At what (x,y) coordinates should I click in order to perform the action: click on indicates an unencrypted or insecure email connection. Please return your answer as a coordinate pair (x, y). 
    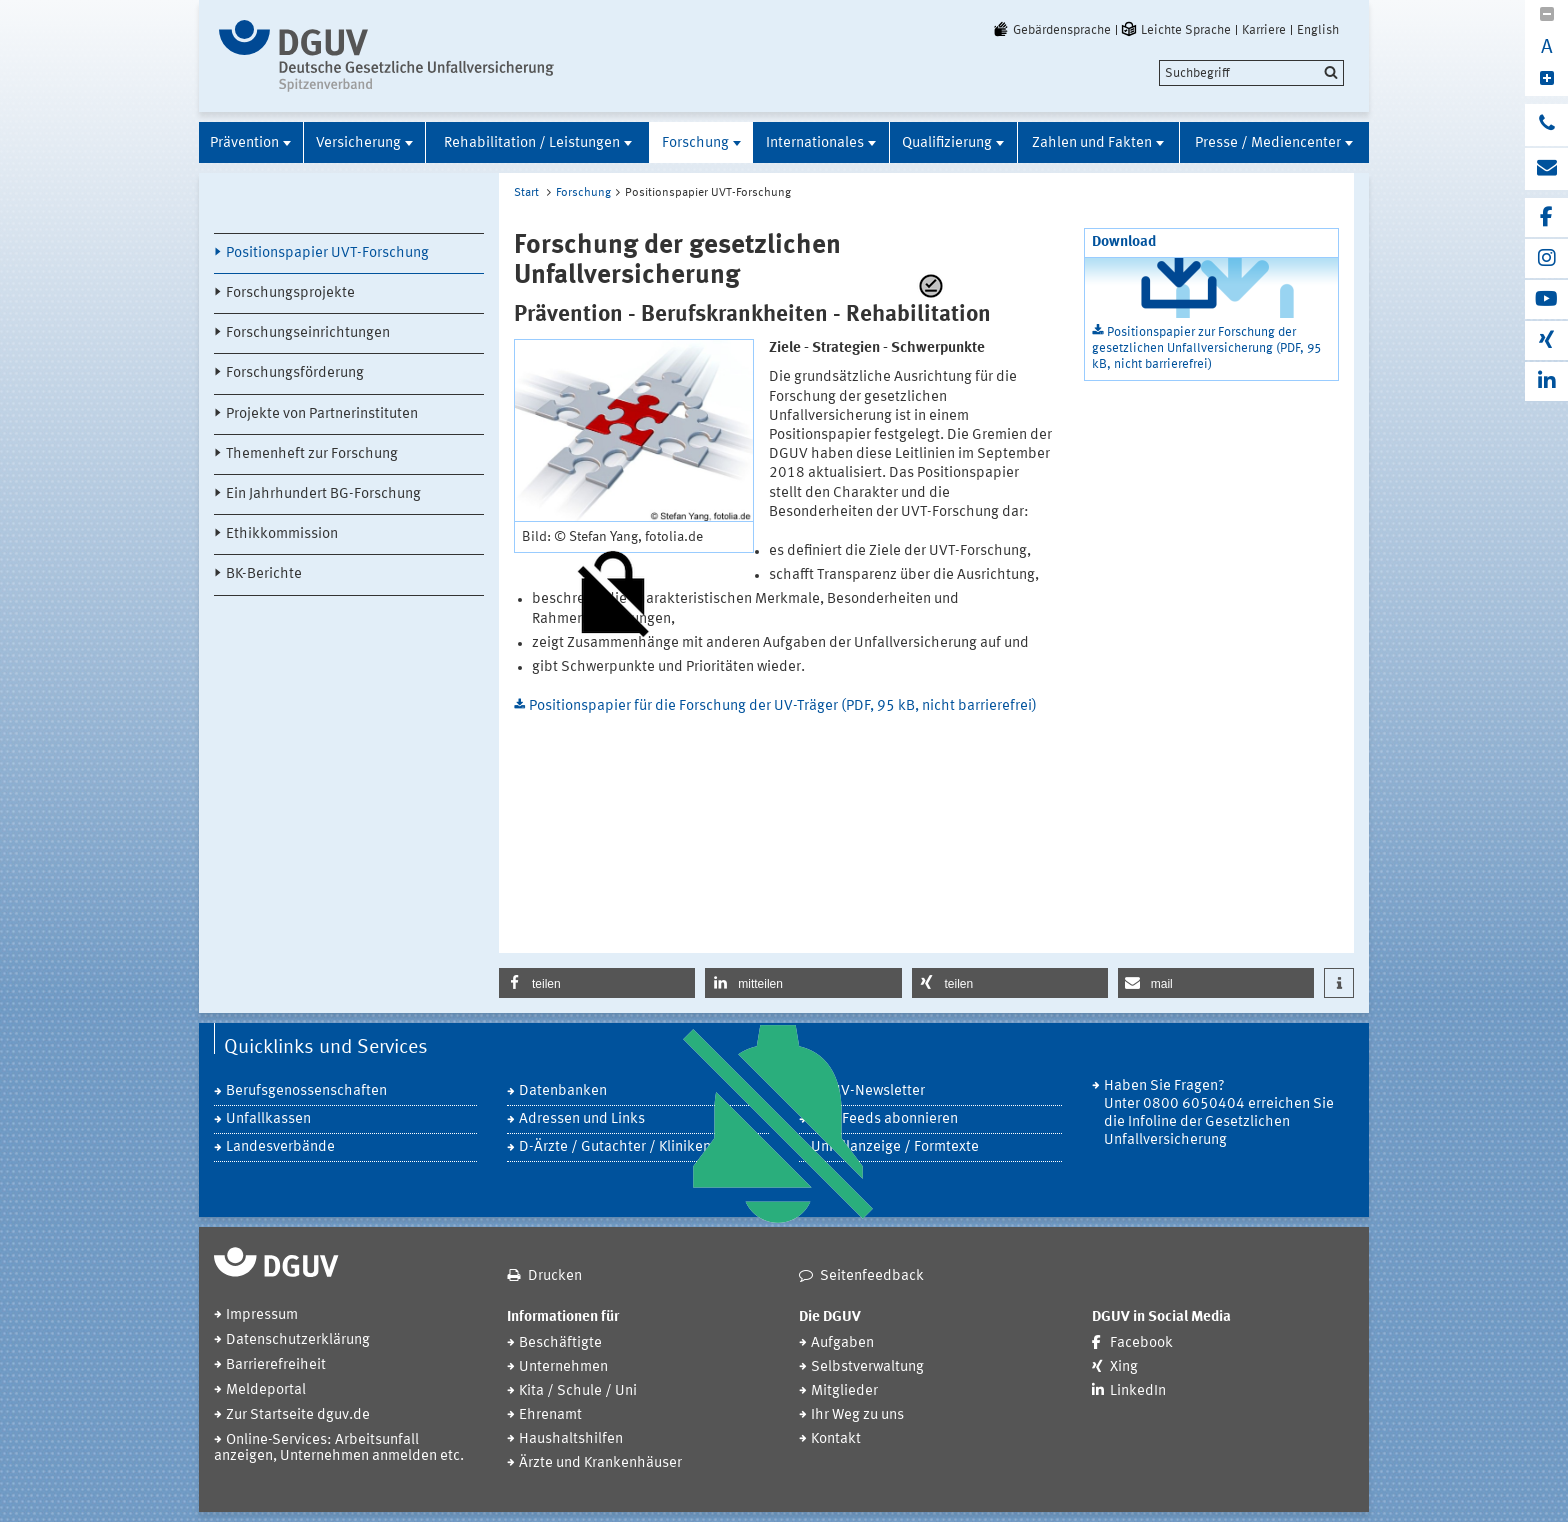
    Looking at the image, I should click on (613, 594).